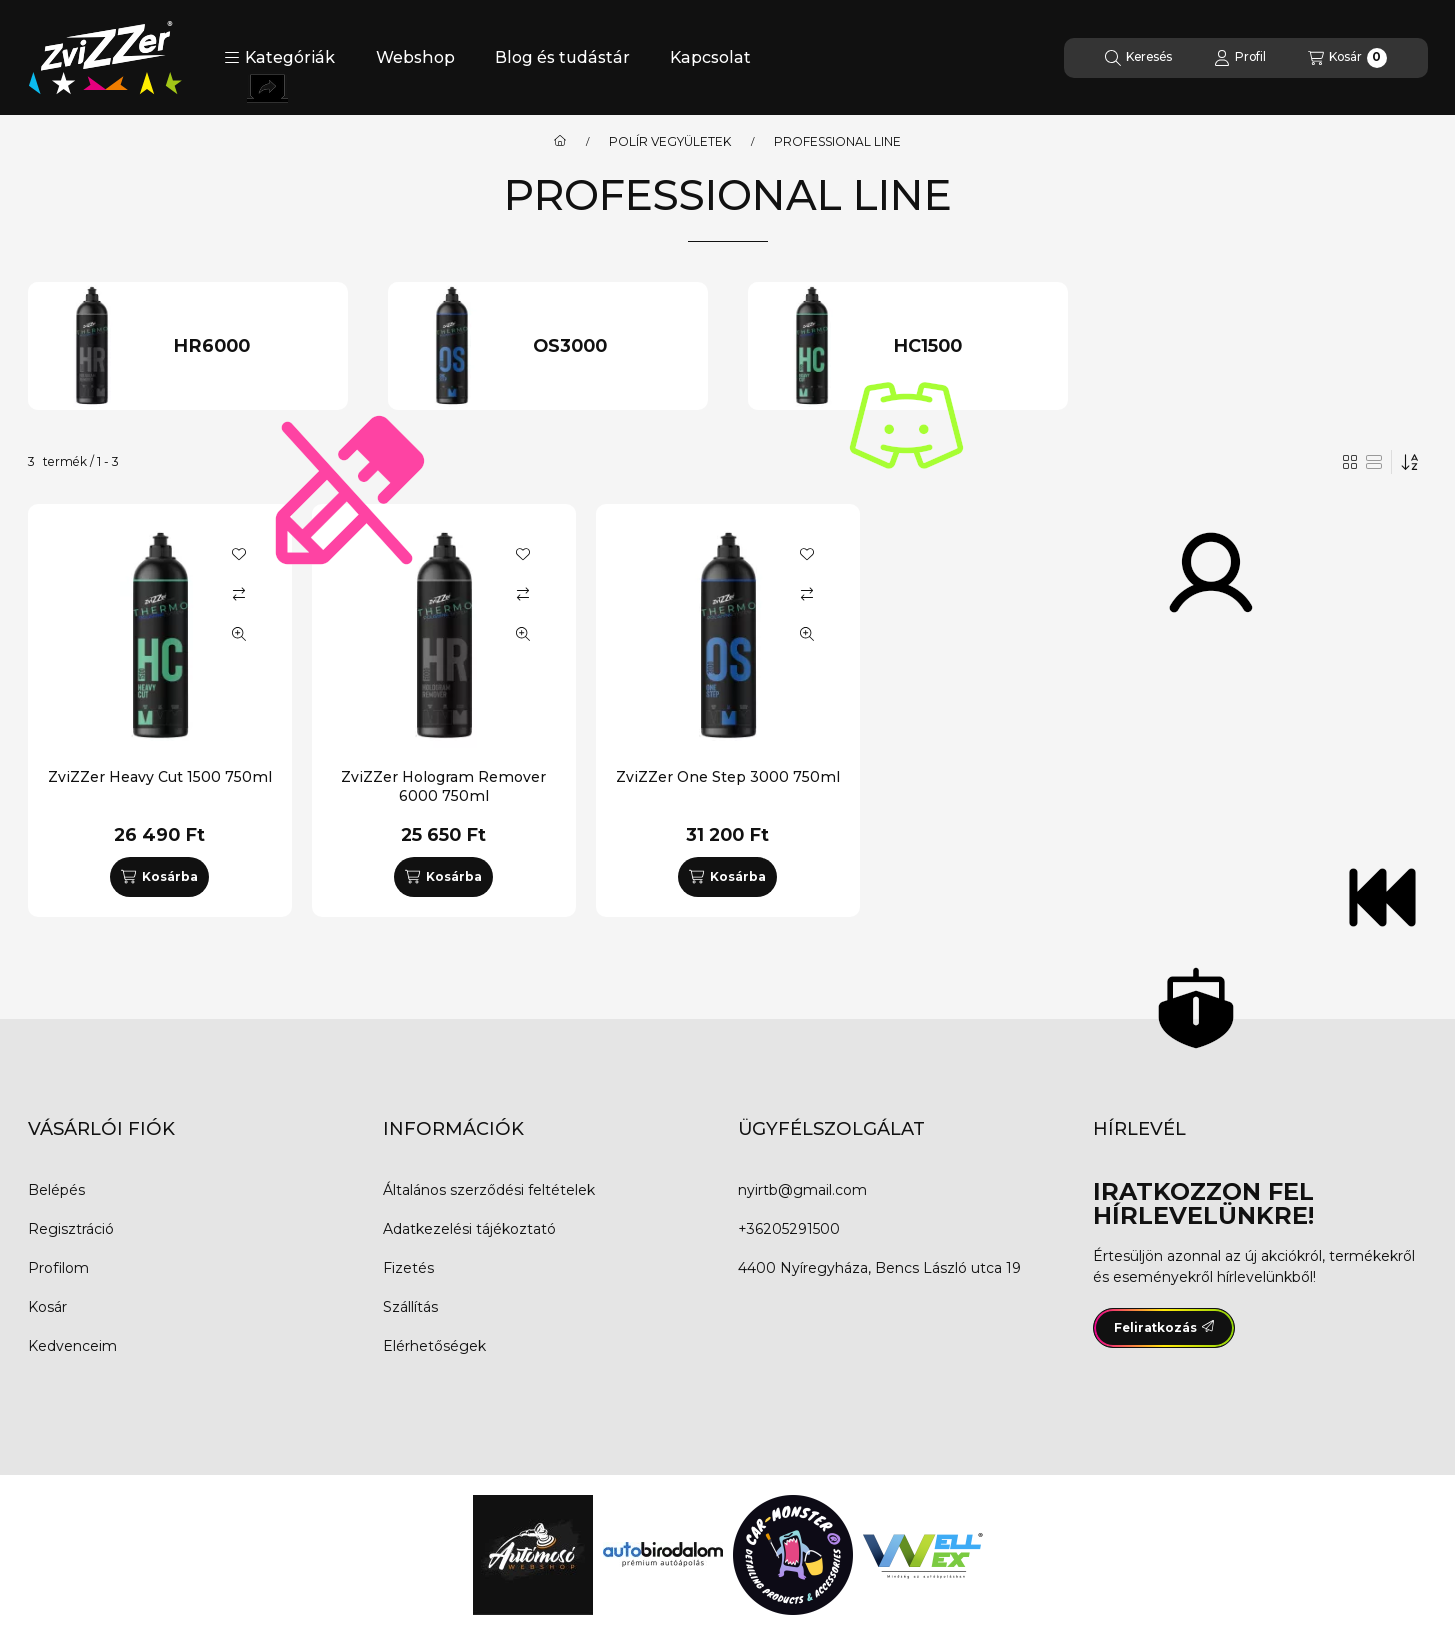 Image resolution: width=1455 pixels, height=1644 pixels. Describe the element at coordinates (347, 493) in the screenshot. I see `editing is disabled` at that location.